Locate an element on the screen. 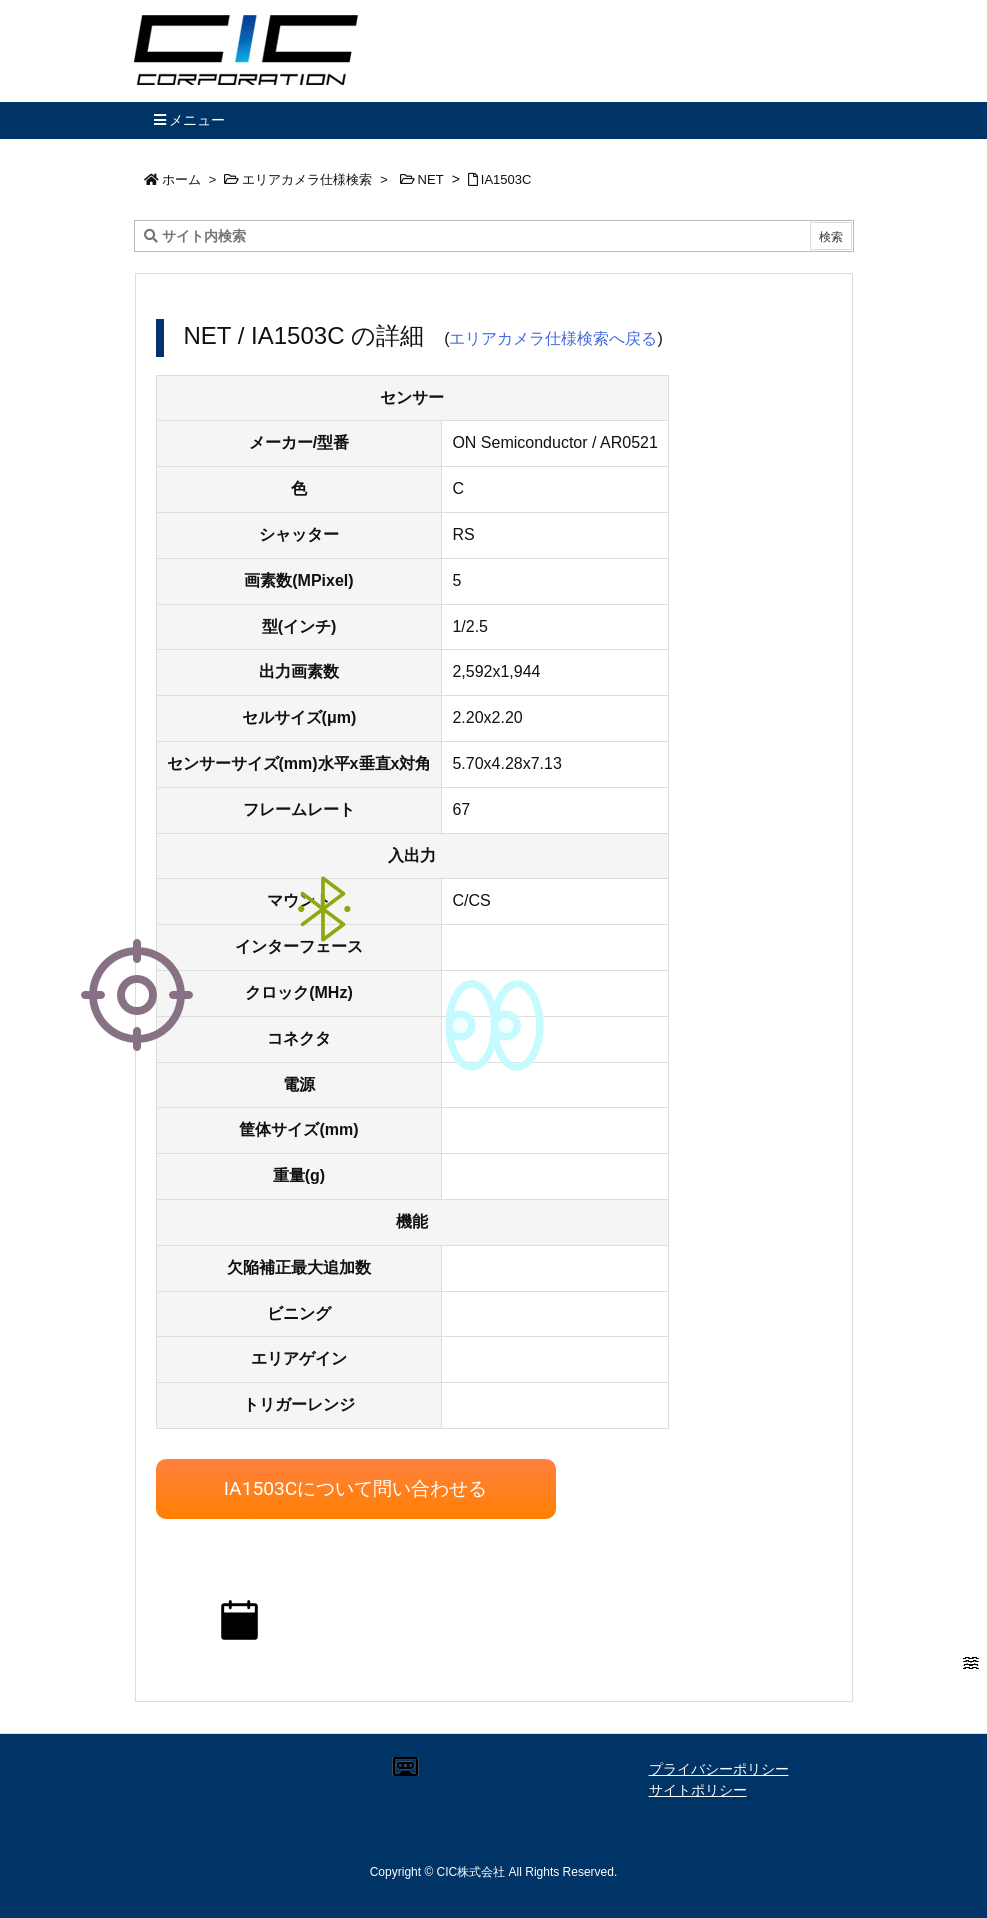 The image size is (987, 1918). access audio recordings or voice memos is located at coordinates (405, 1766).